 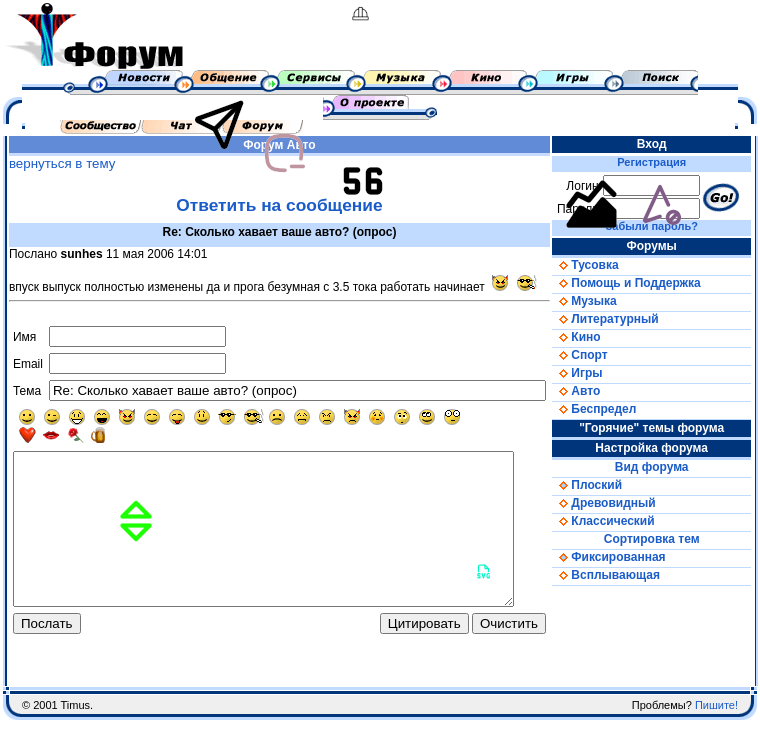 I want to click on cancel current navigation route, so click(x=660, y=204).